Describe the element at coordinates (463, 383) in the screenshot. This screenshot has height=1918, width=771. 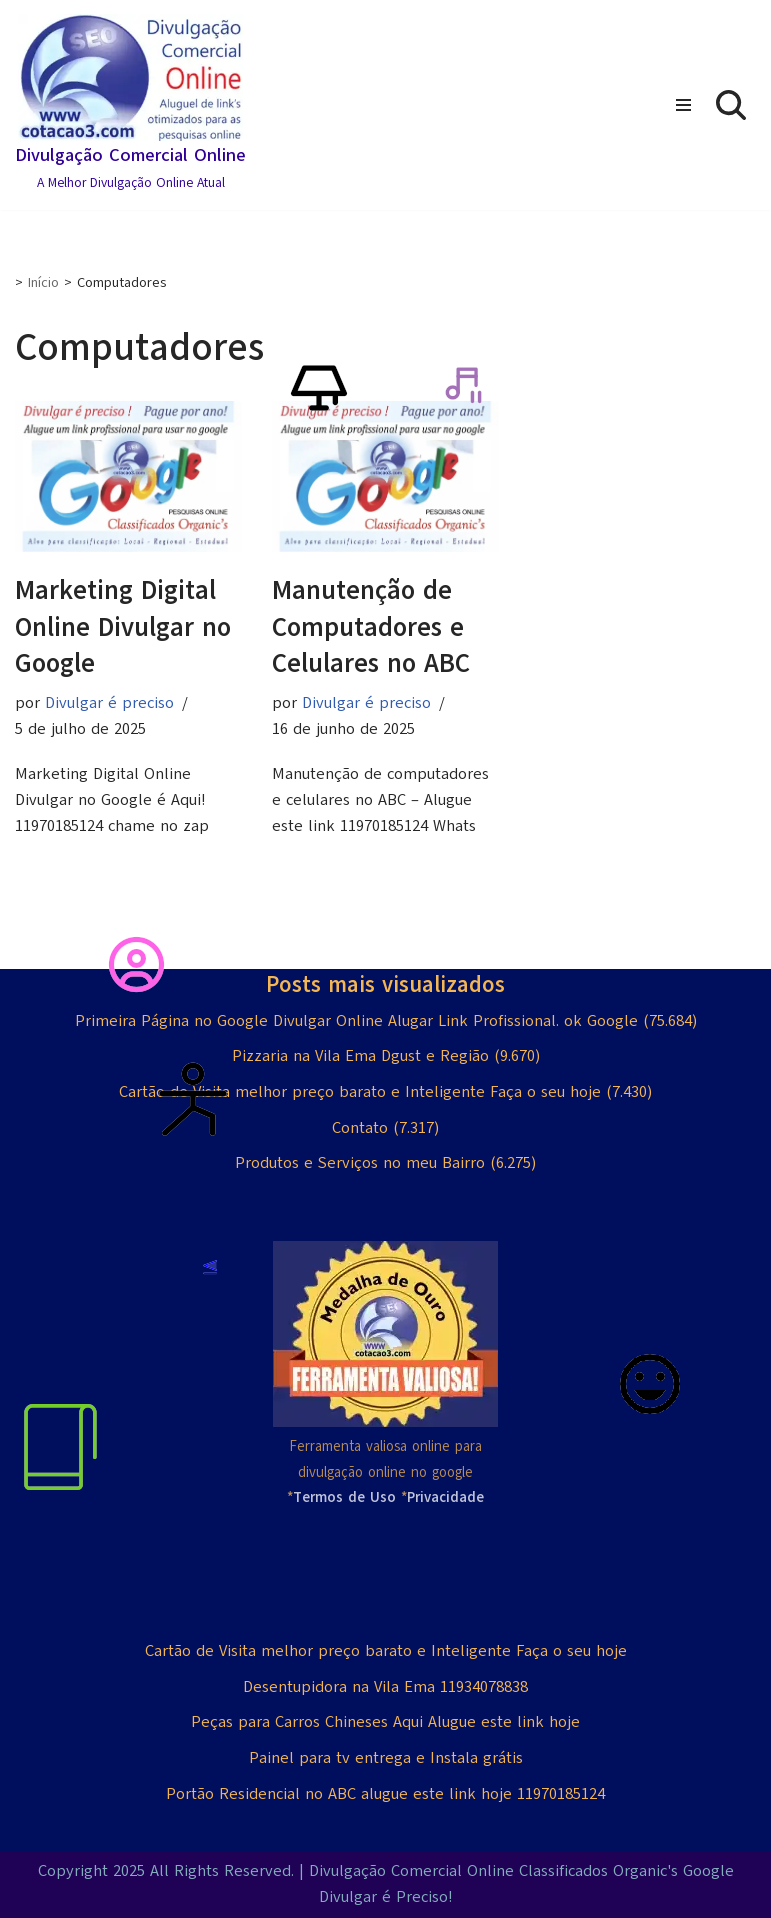
I see `pause the currently playing music` at that location.